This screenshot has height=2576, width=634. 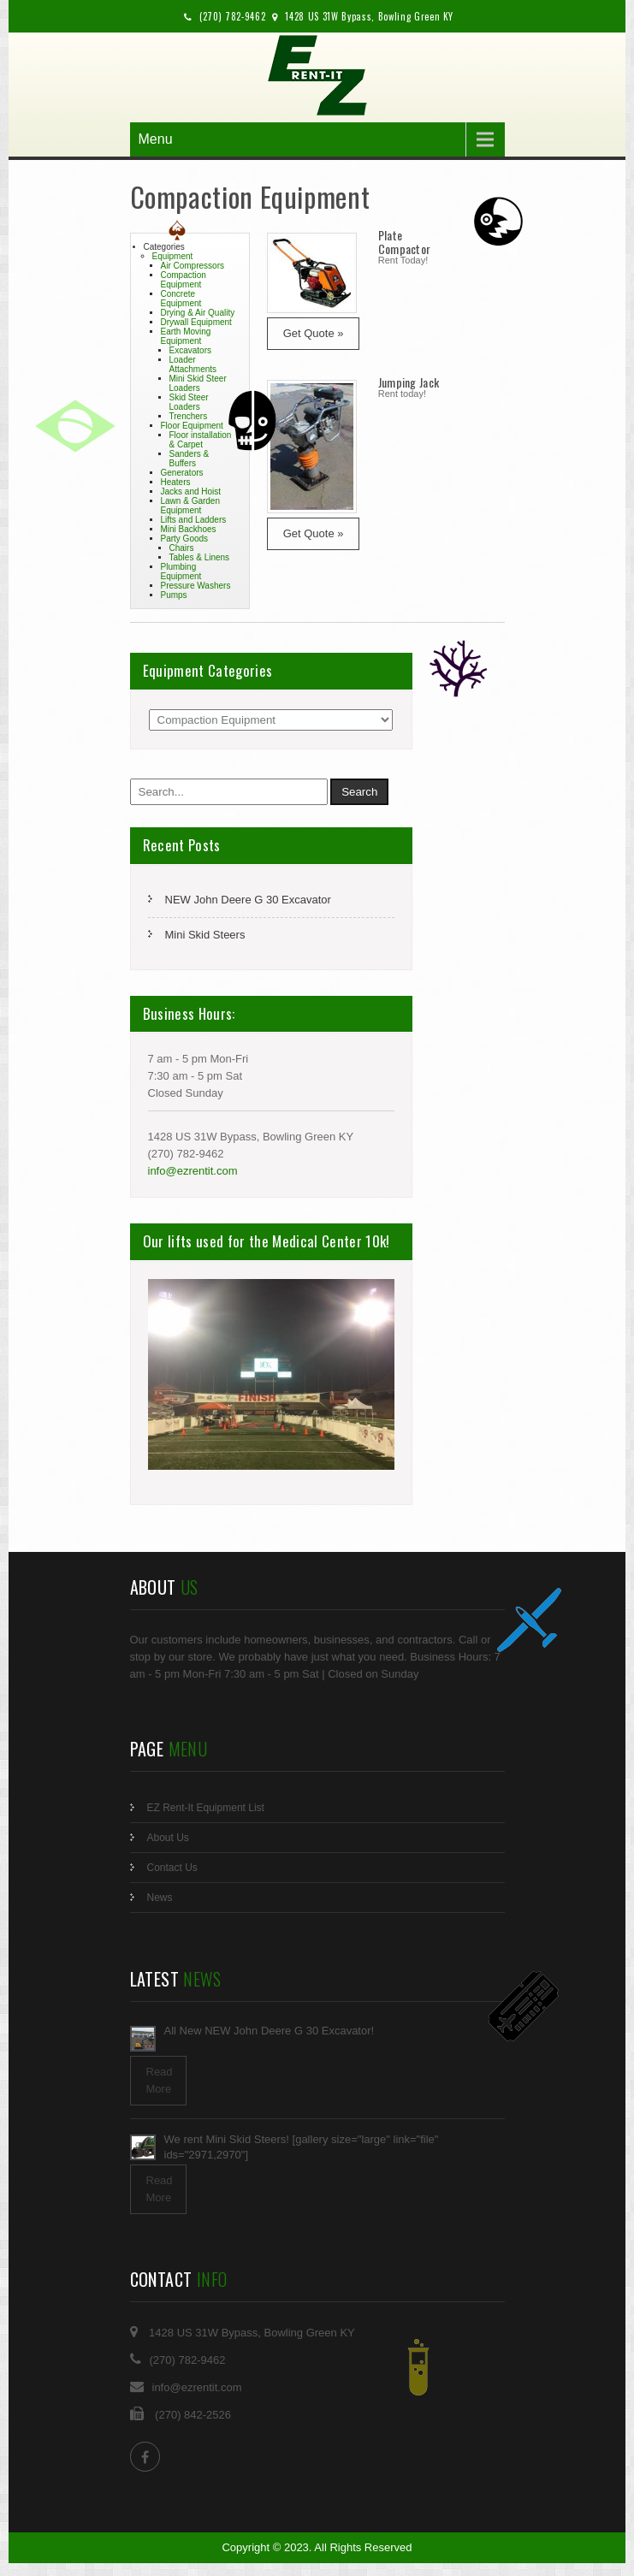 What do you see at coordinates (498, 221) in the screenshot?
I see `toggle dark mode or night theme` at bounding box center [498, 221].